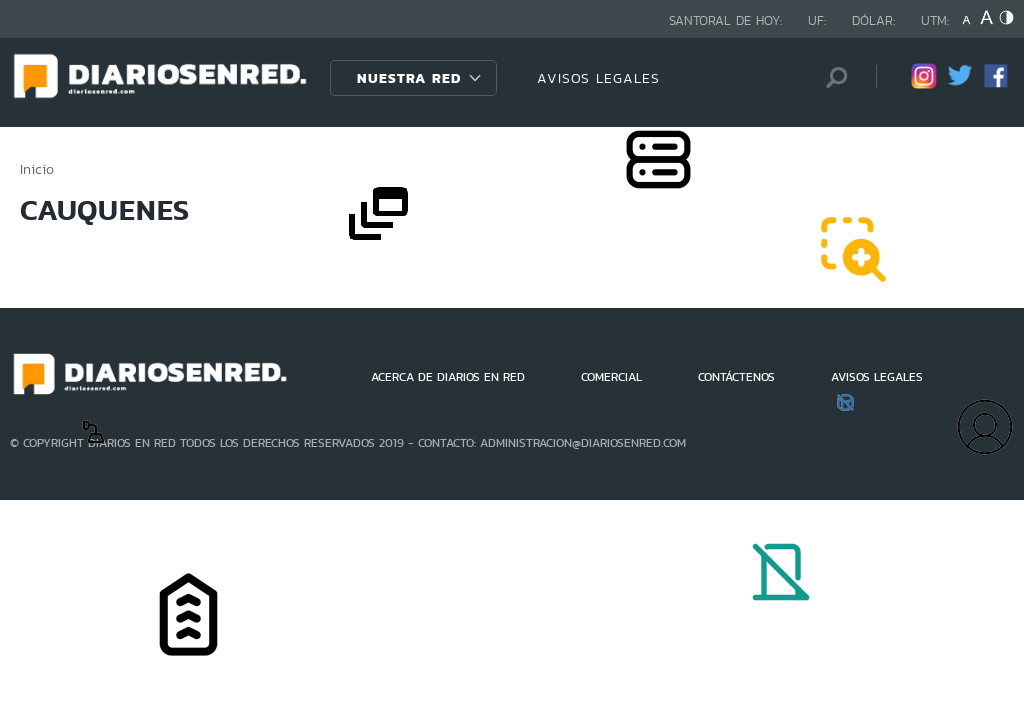 The width and height of the screenshot is (1024, 720). Describe the element at coordinates (985, 427) in the screenshot. I see `view your profile` at that location.